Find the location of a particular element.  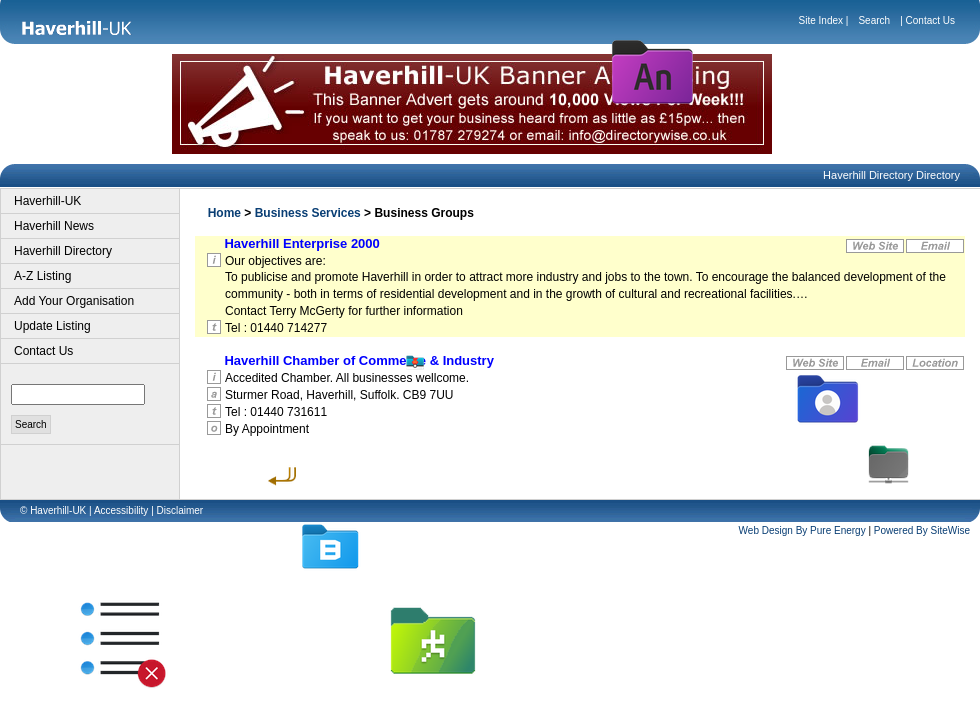

access a network or remote folder is located at coordinates (888, 463).